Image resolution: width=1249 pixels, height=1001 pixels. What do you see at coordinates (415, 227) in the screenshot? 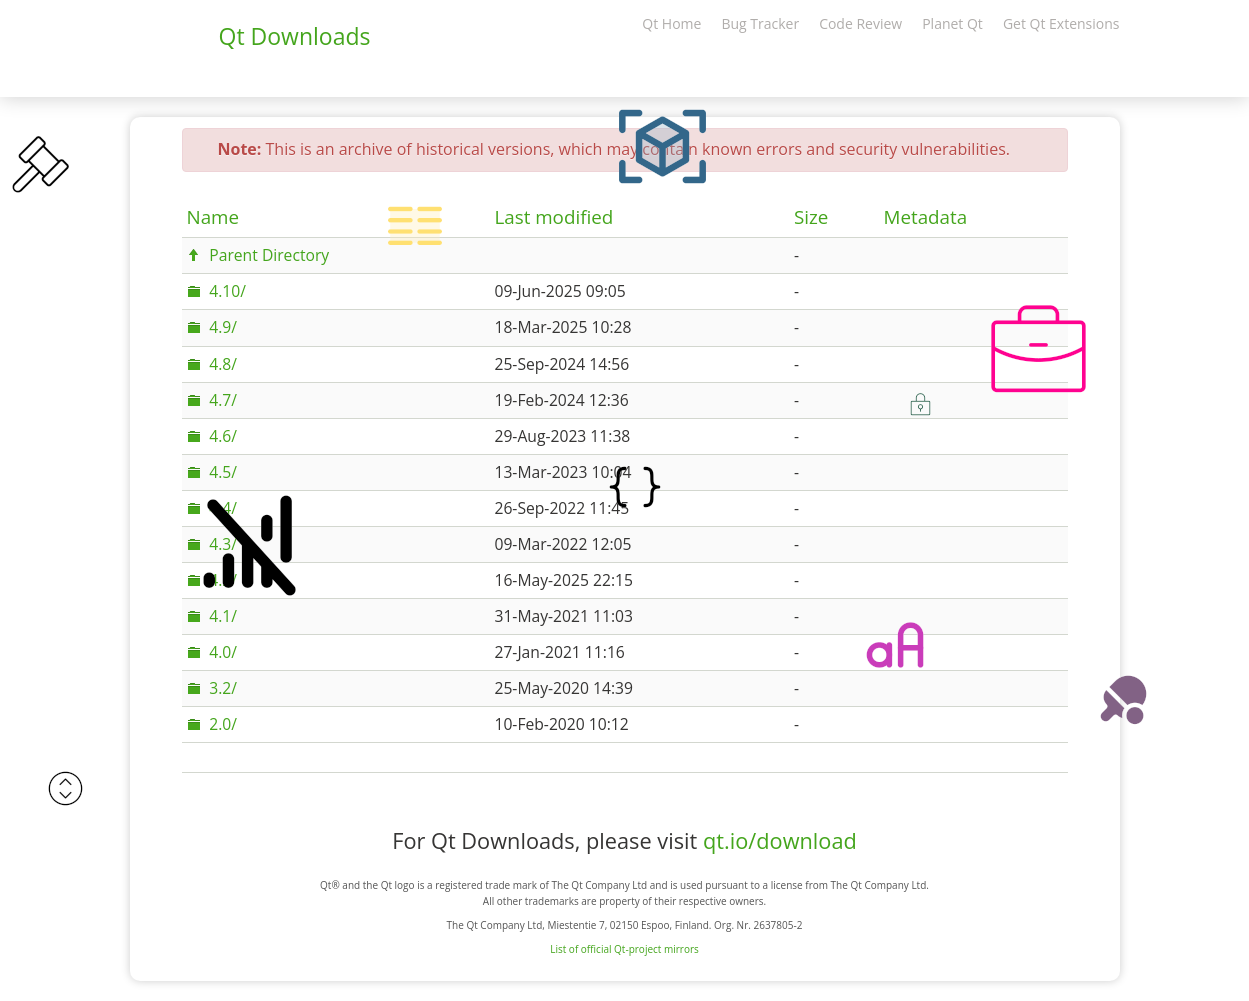
I see `switch to multi-column text layout` at bounding box center [415, 227].